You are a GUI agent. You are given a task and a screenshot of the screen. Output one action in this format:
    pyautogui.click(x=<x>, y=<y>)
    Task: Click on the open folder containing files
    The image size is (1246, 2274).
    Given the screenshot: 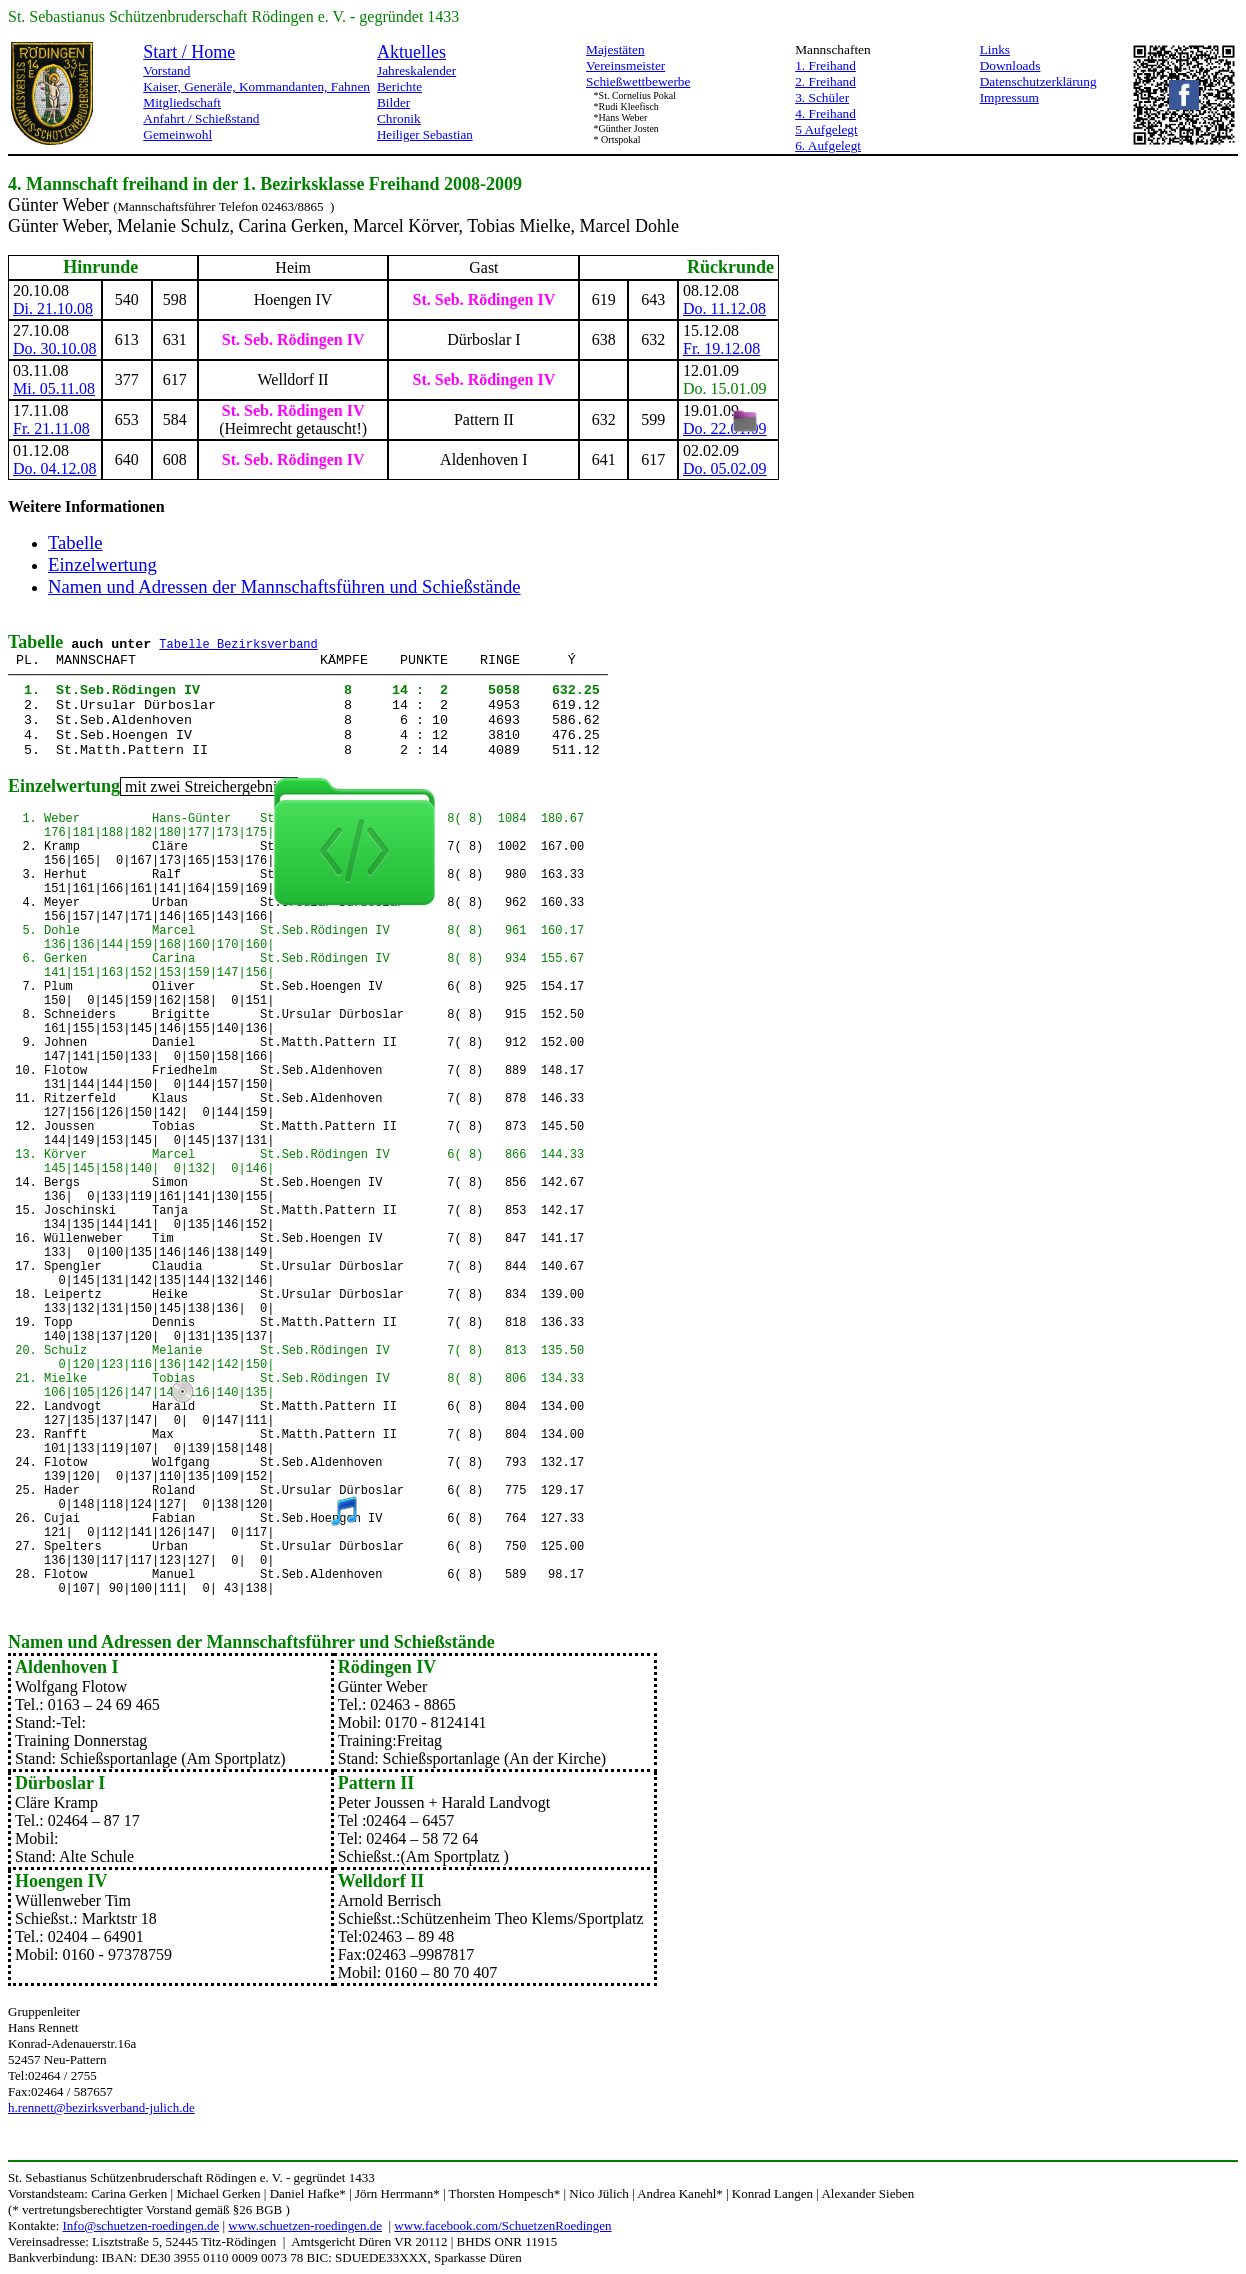 What is the action you would take?
    pyautogui.click(x=745, y=421)
    